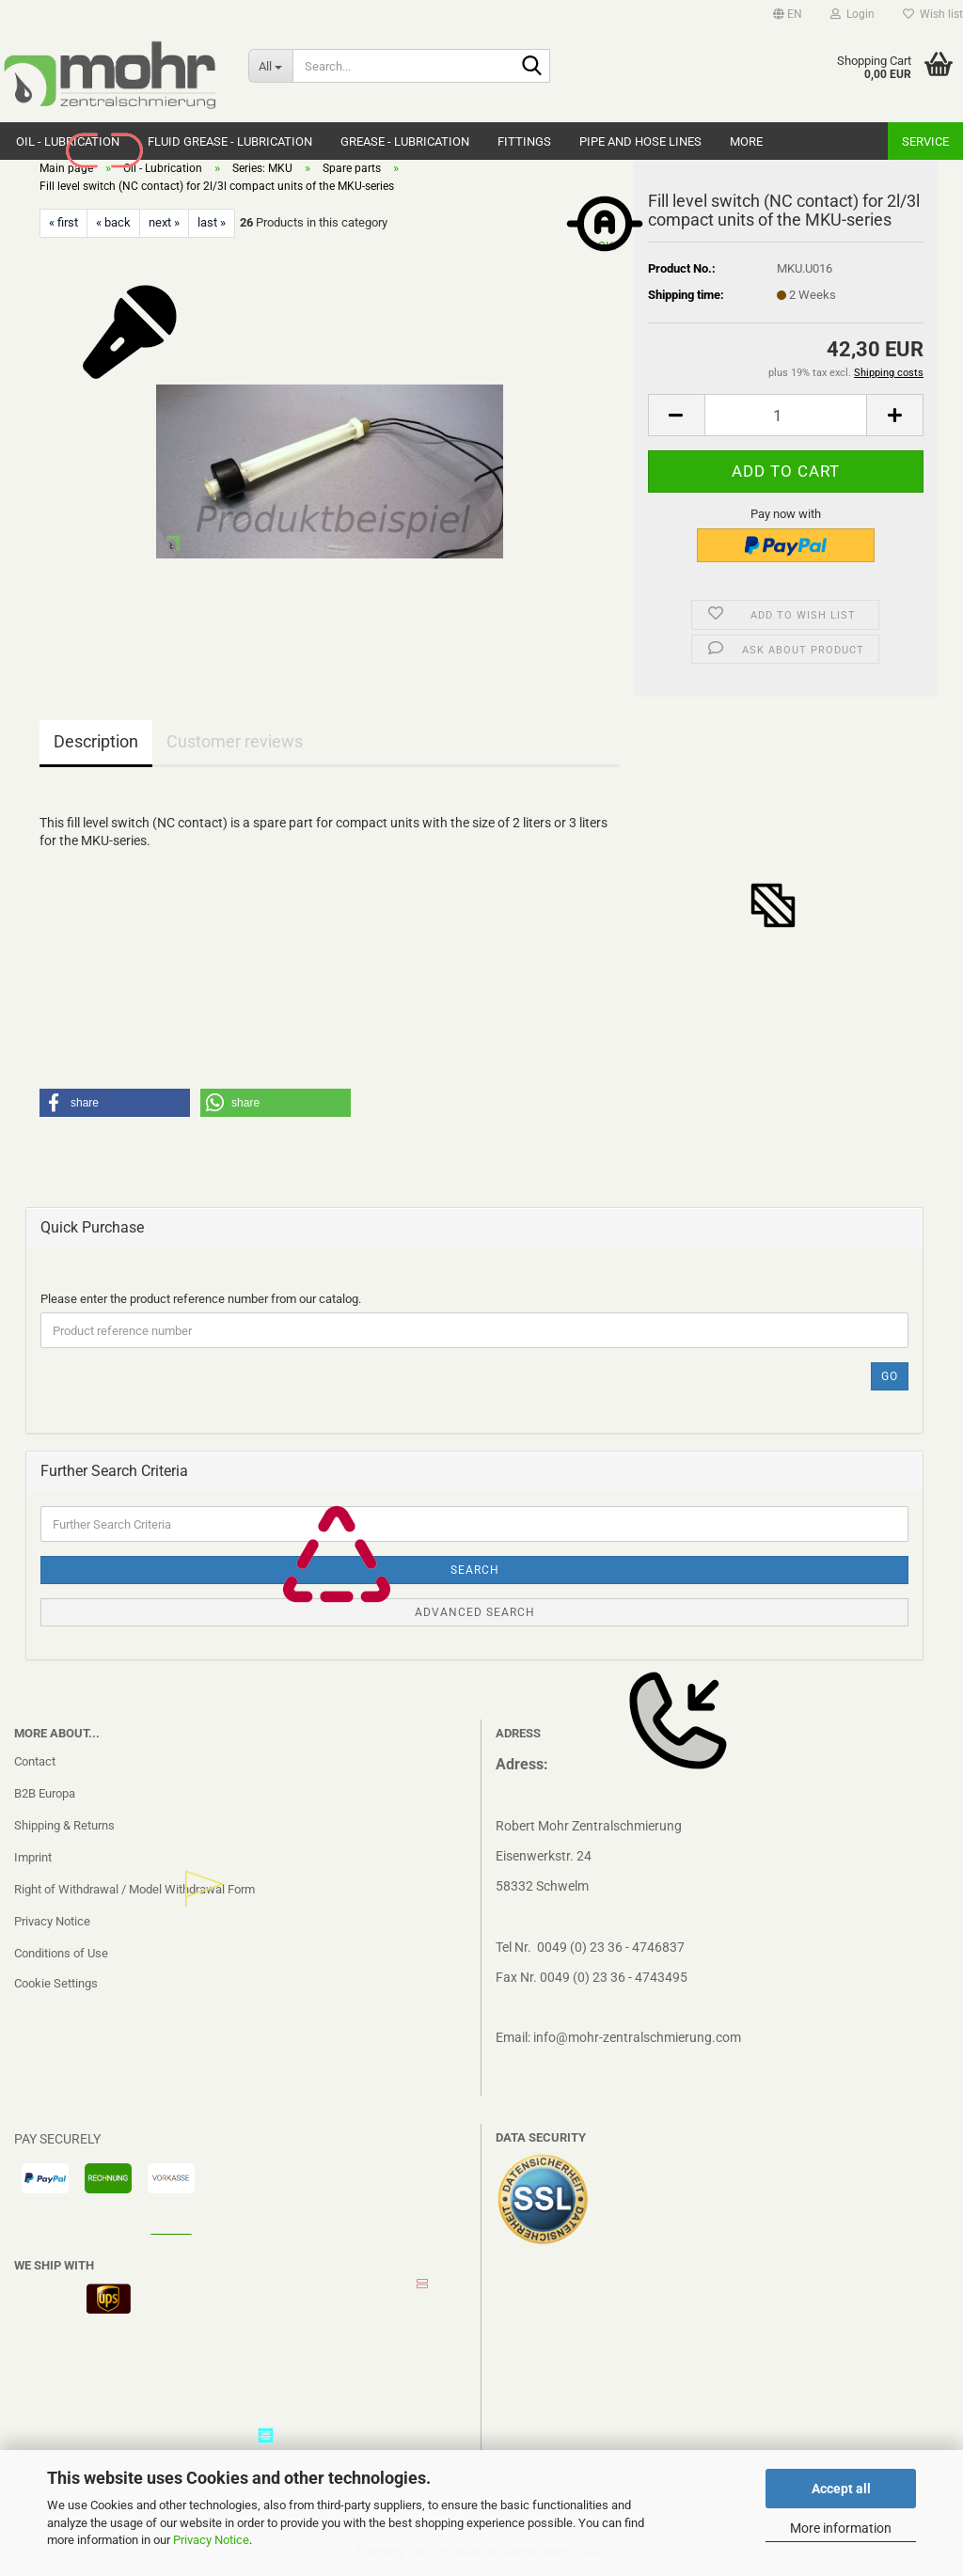 This screenshot has width=963, height=2576. Describe the element at coordinates (773, 905) in the screenshot. I see `merge or unite selected layers` at that location.